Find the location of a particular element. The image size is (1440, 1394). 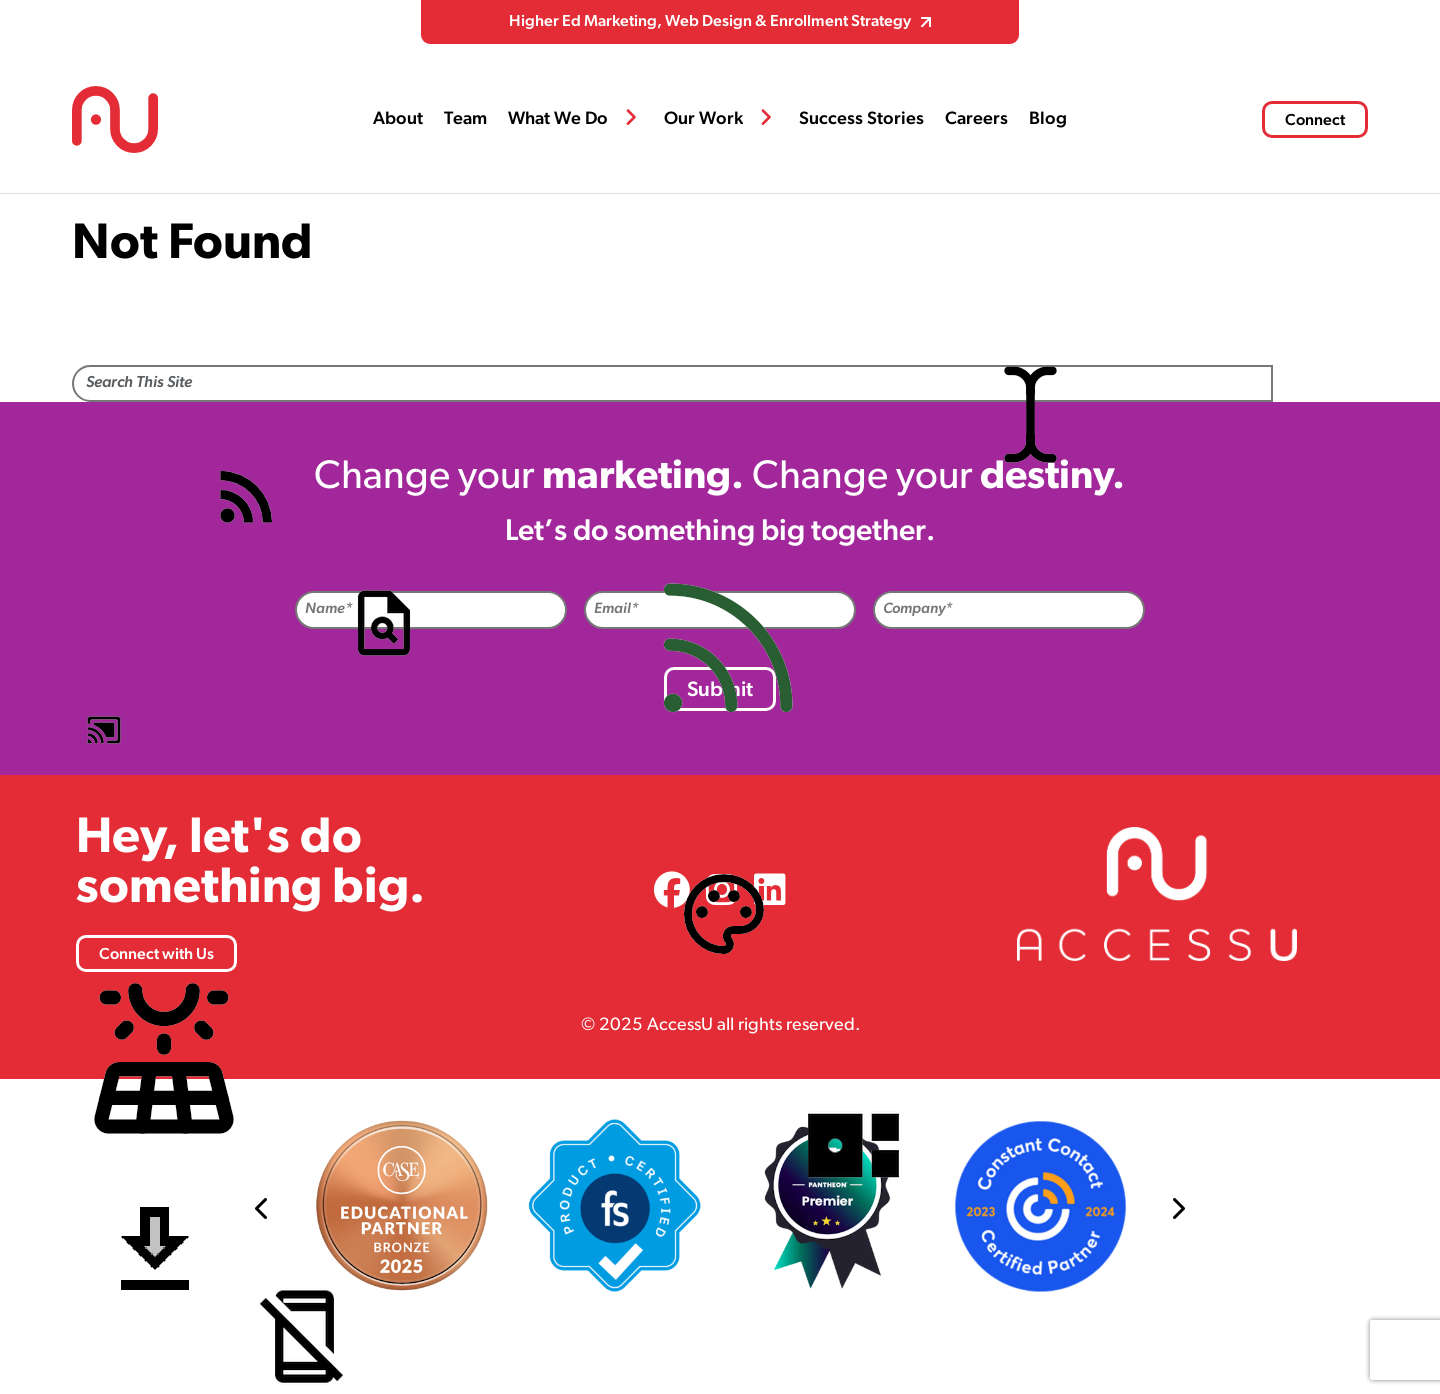

indicates active connection to a casting device is located at coordinates (104, 730).